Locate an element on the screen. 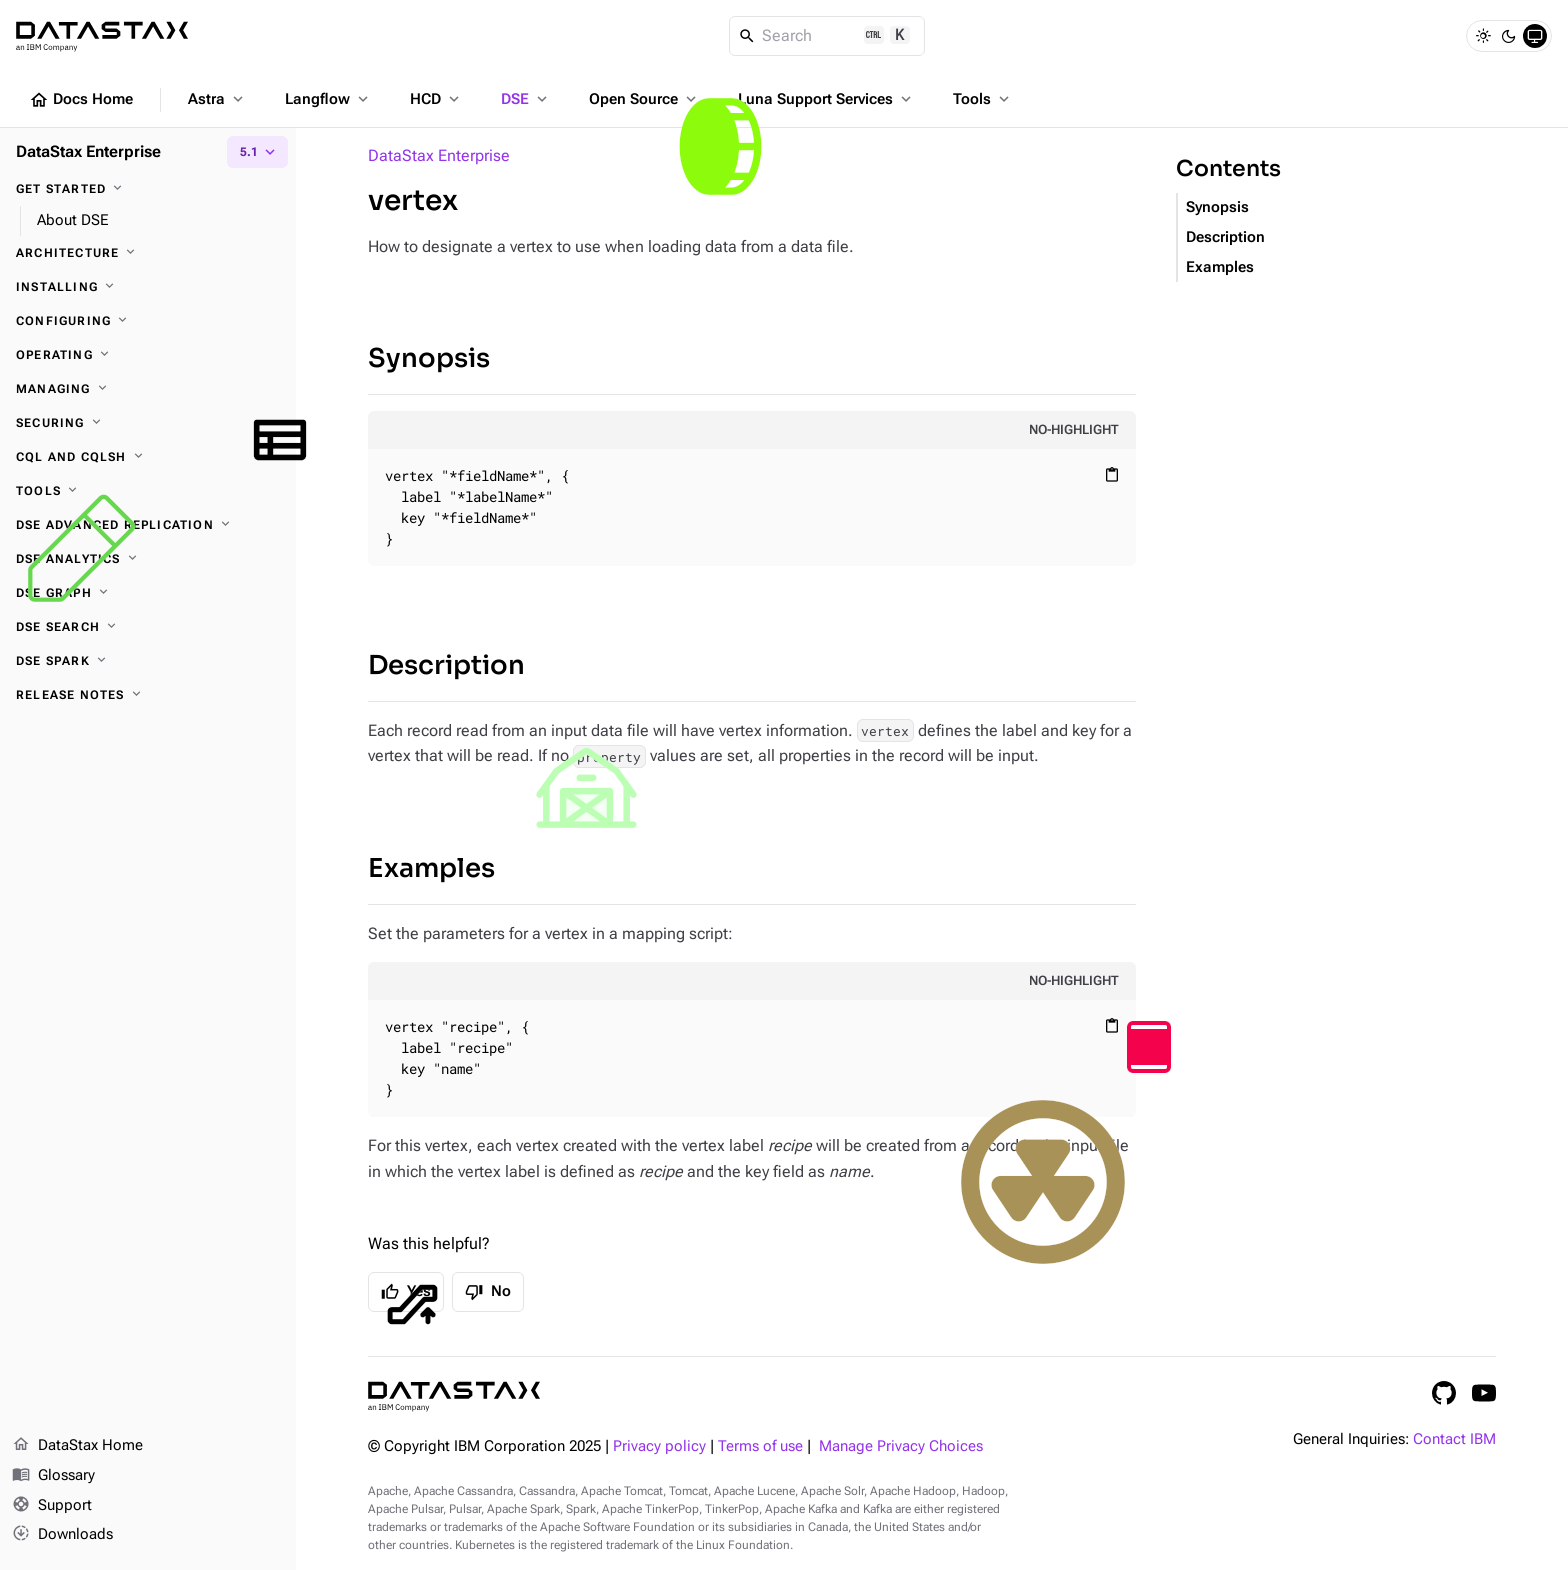  access farm or agricultural settings is located at coordinates (586, 794).